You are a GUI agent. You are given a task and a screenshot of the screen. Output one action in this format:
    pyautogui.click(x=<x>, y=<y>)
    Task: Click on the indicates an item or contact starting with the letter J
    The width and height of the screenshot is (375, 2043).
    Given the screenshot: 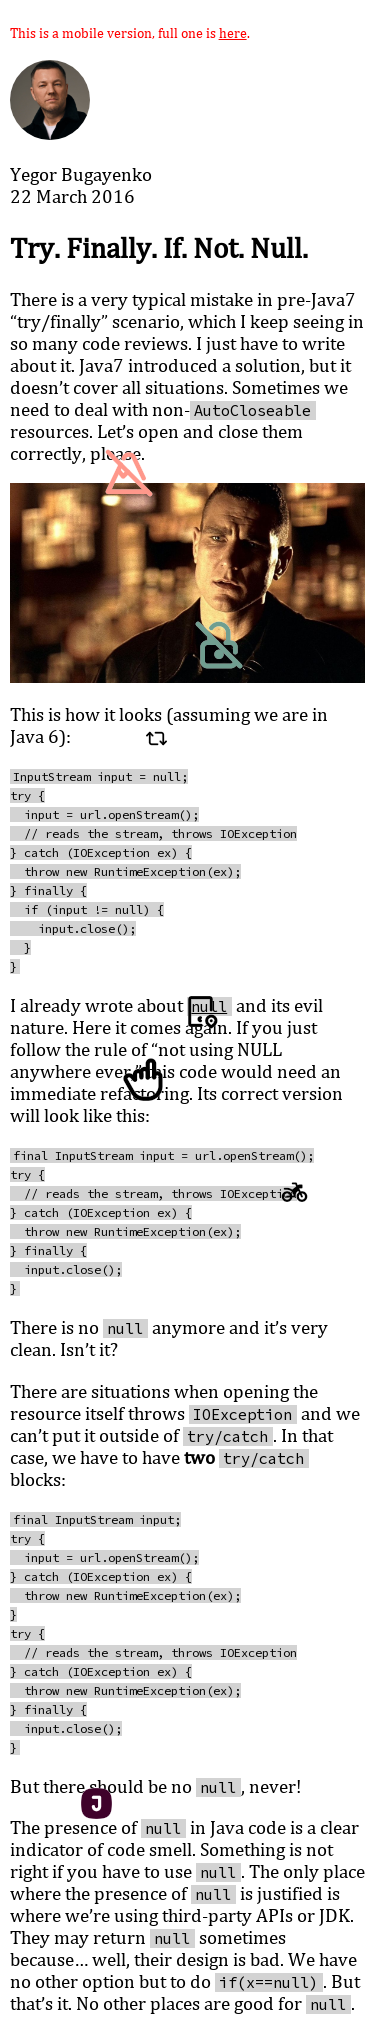 What is the action you would take?
    pyautogui.click(x=96, y=1803)
    